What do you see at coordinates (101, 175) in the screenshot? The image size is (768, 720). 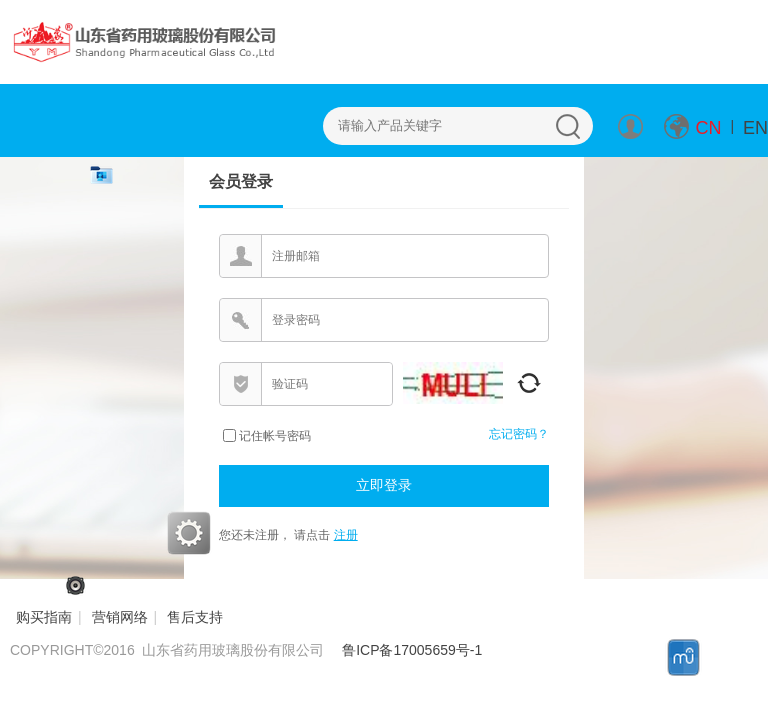 I see `folder containing microsoft intune company portal resources` at bounding box center [101, 175].